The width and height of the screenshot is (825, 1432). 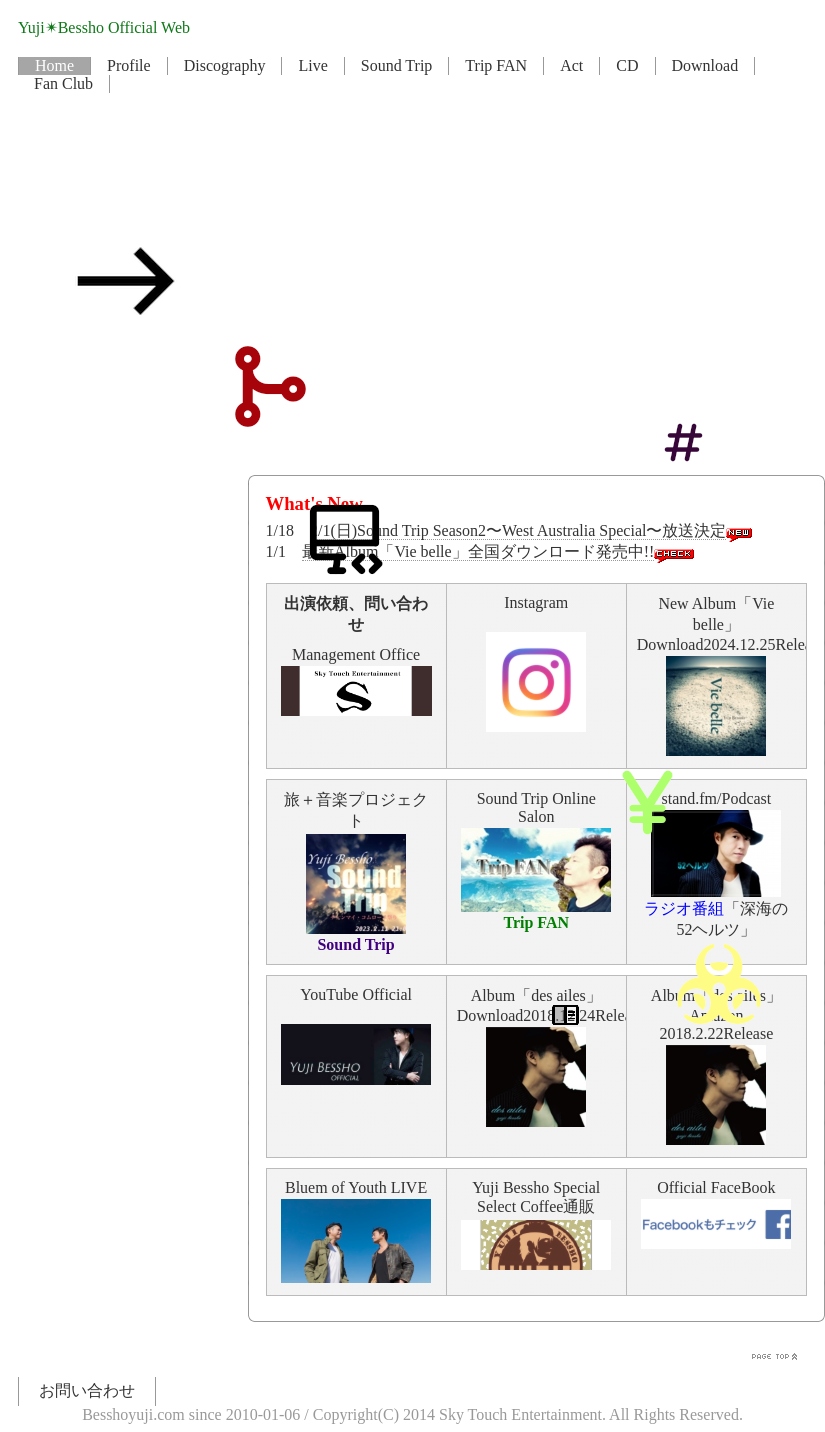 I want to click on switch to reader mode for distraction-free reading, so click(x=565, y=1014).